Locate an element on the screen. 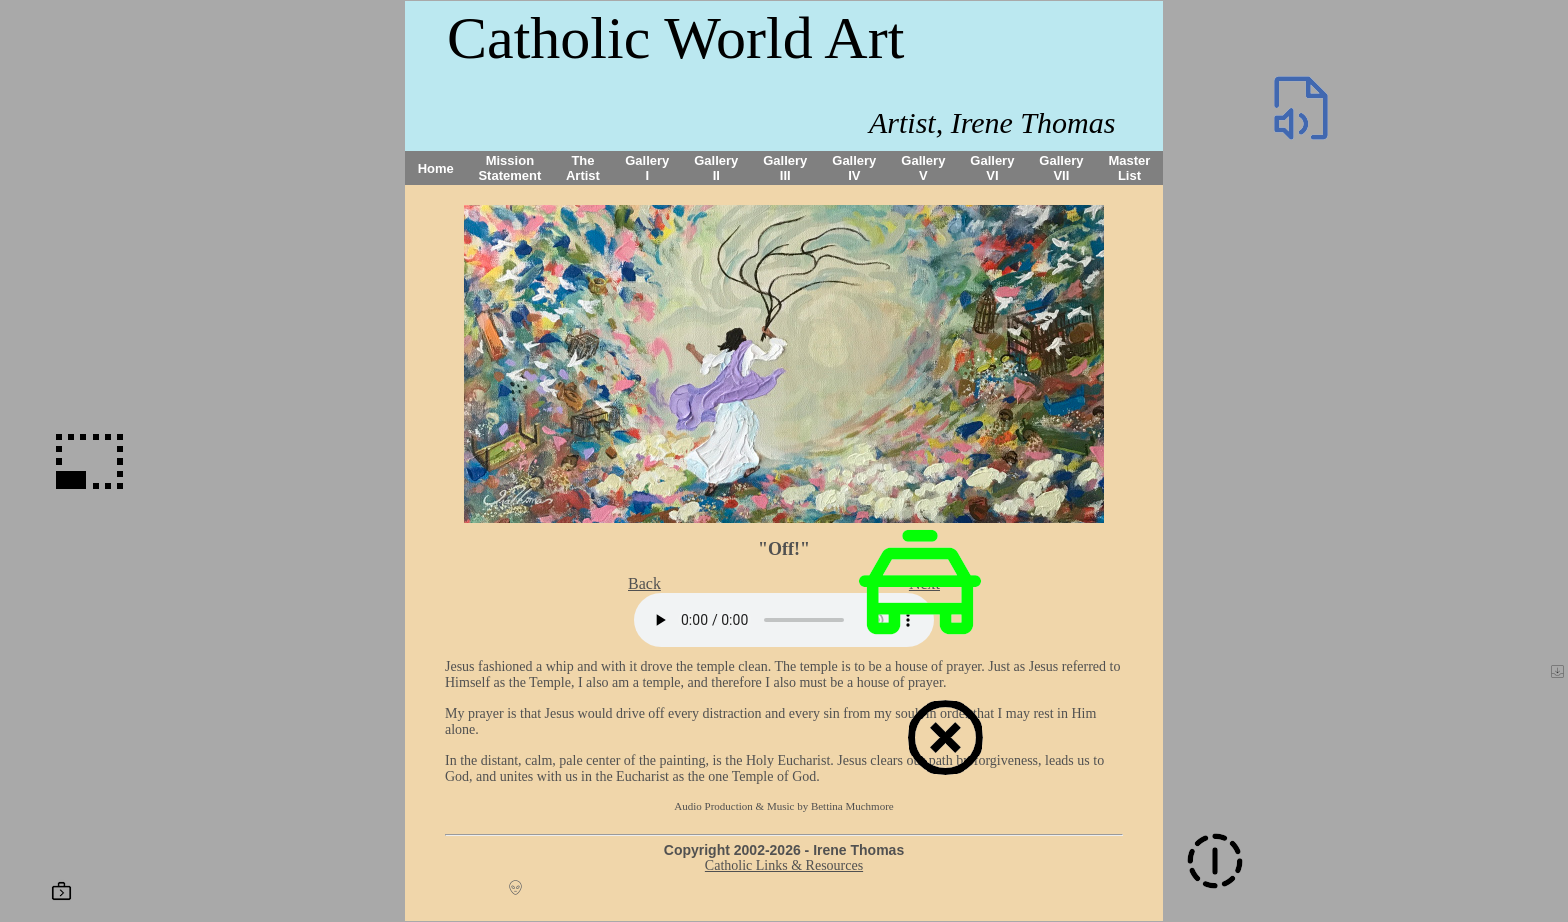  download file to inbox or tray is located at coordinates (1557, 671).